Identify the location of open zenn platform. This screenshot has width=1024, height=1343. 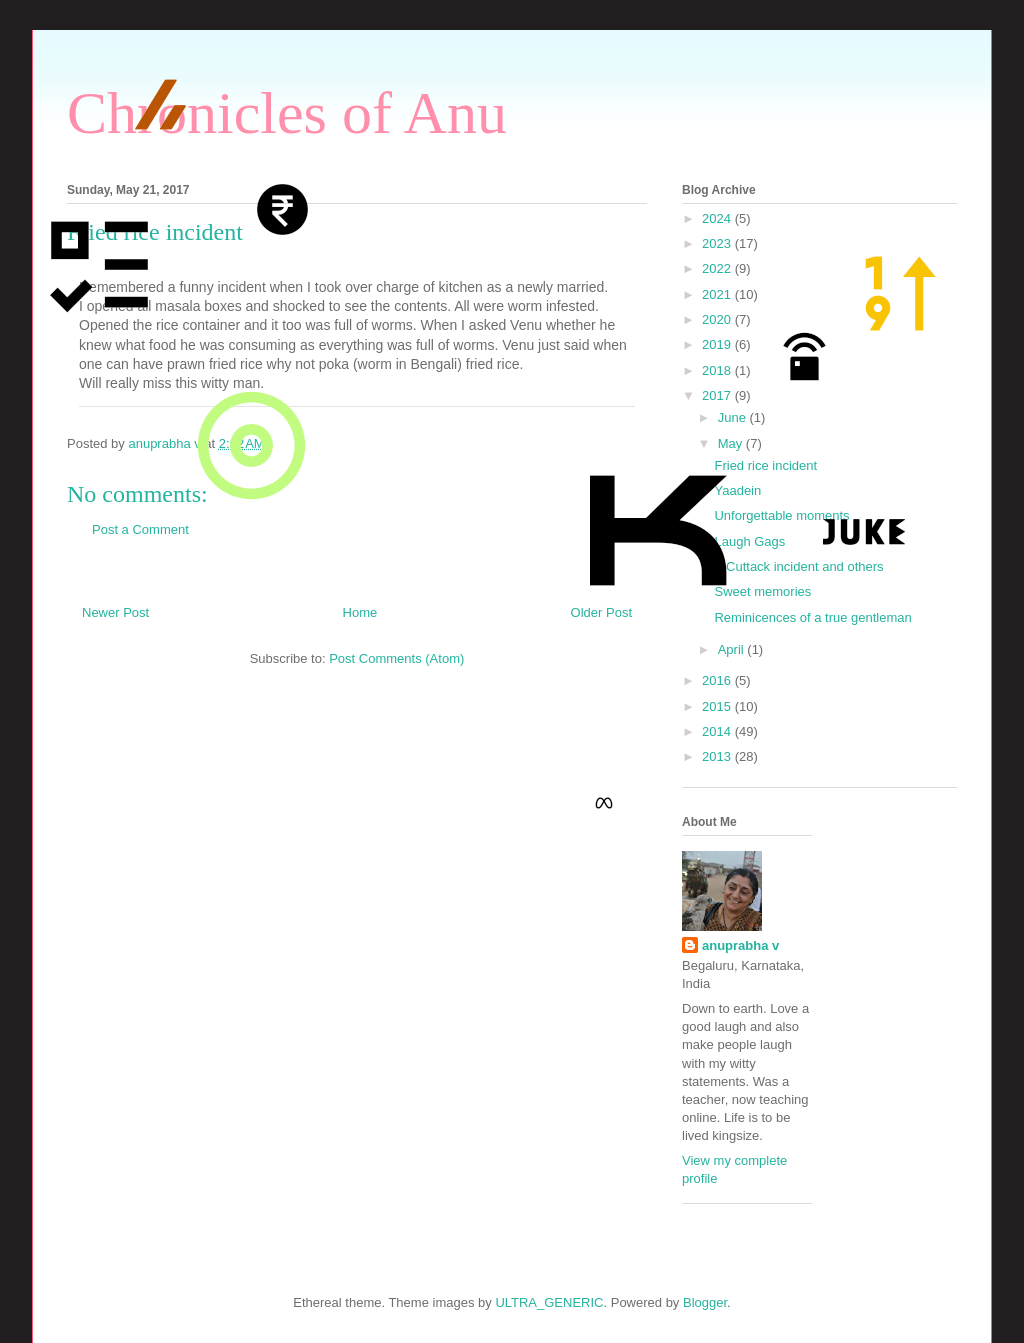
(160, 104).